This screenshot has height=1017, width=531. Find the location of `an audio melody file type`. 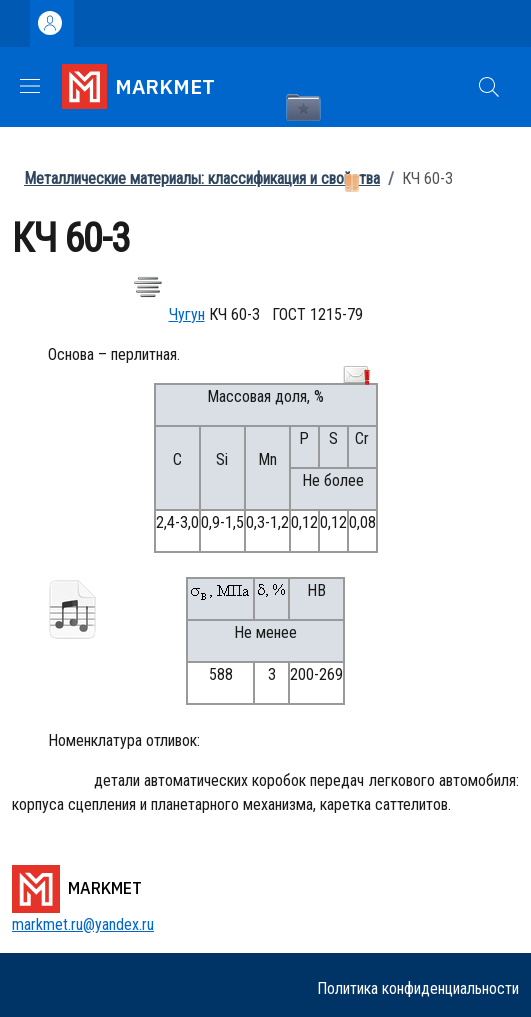

an audio melody file type is located at coordinates (72, 609).